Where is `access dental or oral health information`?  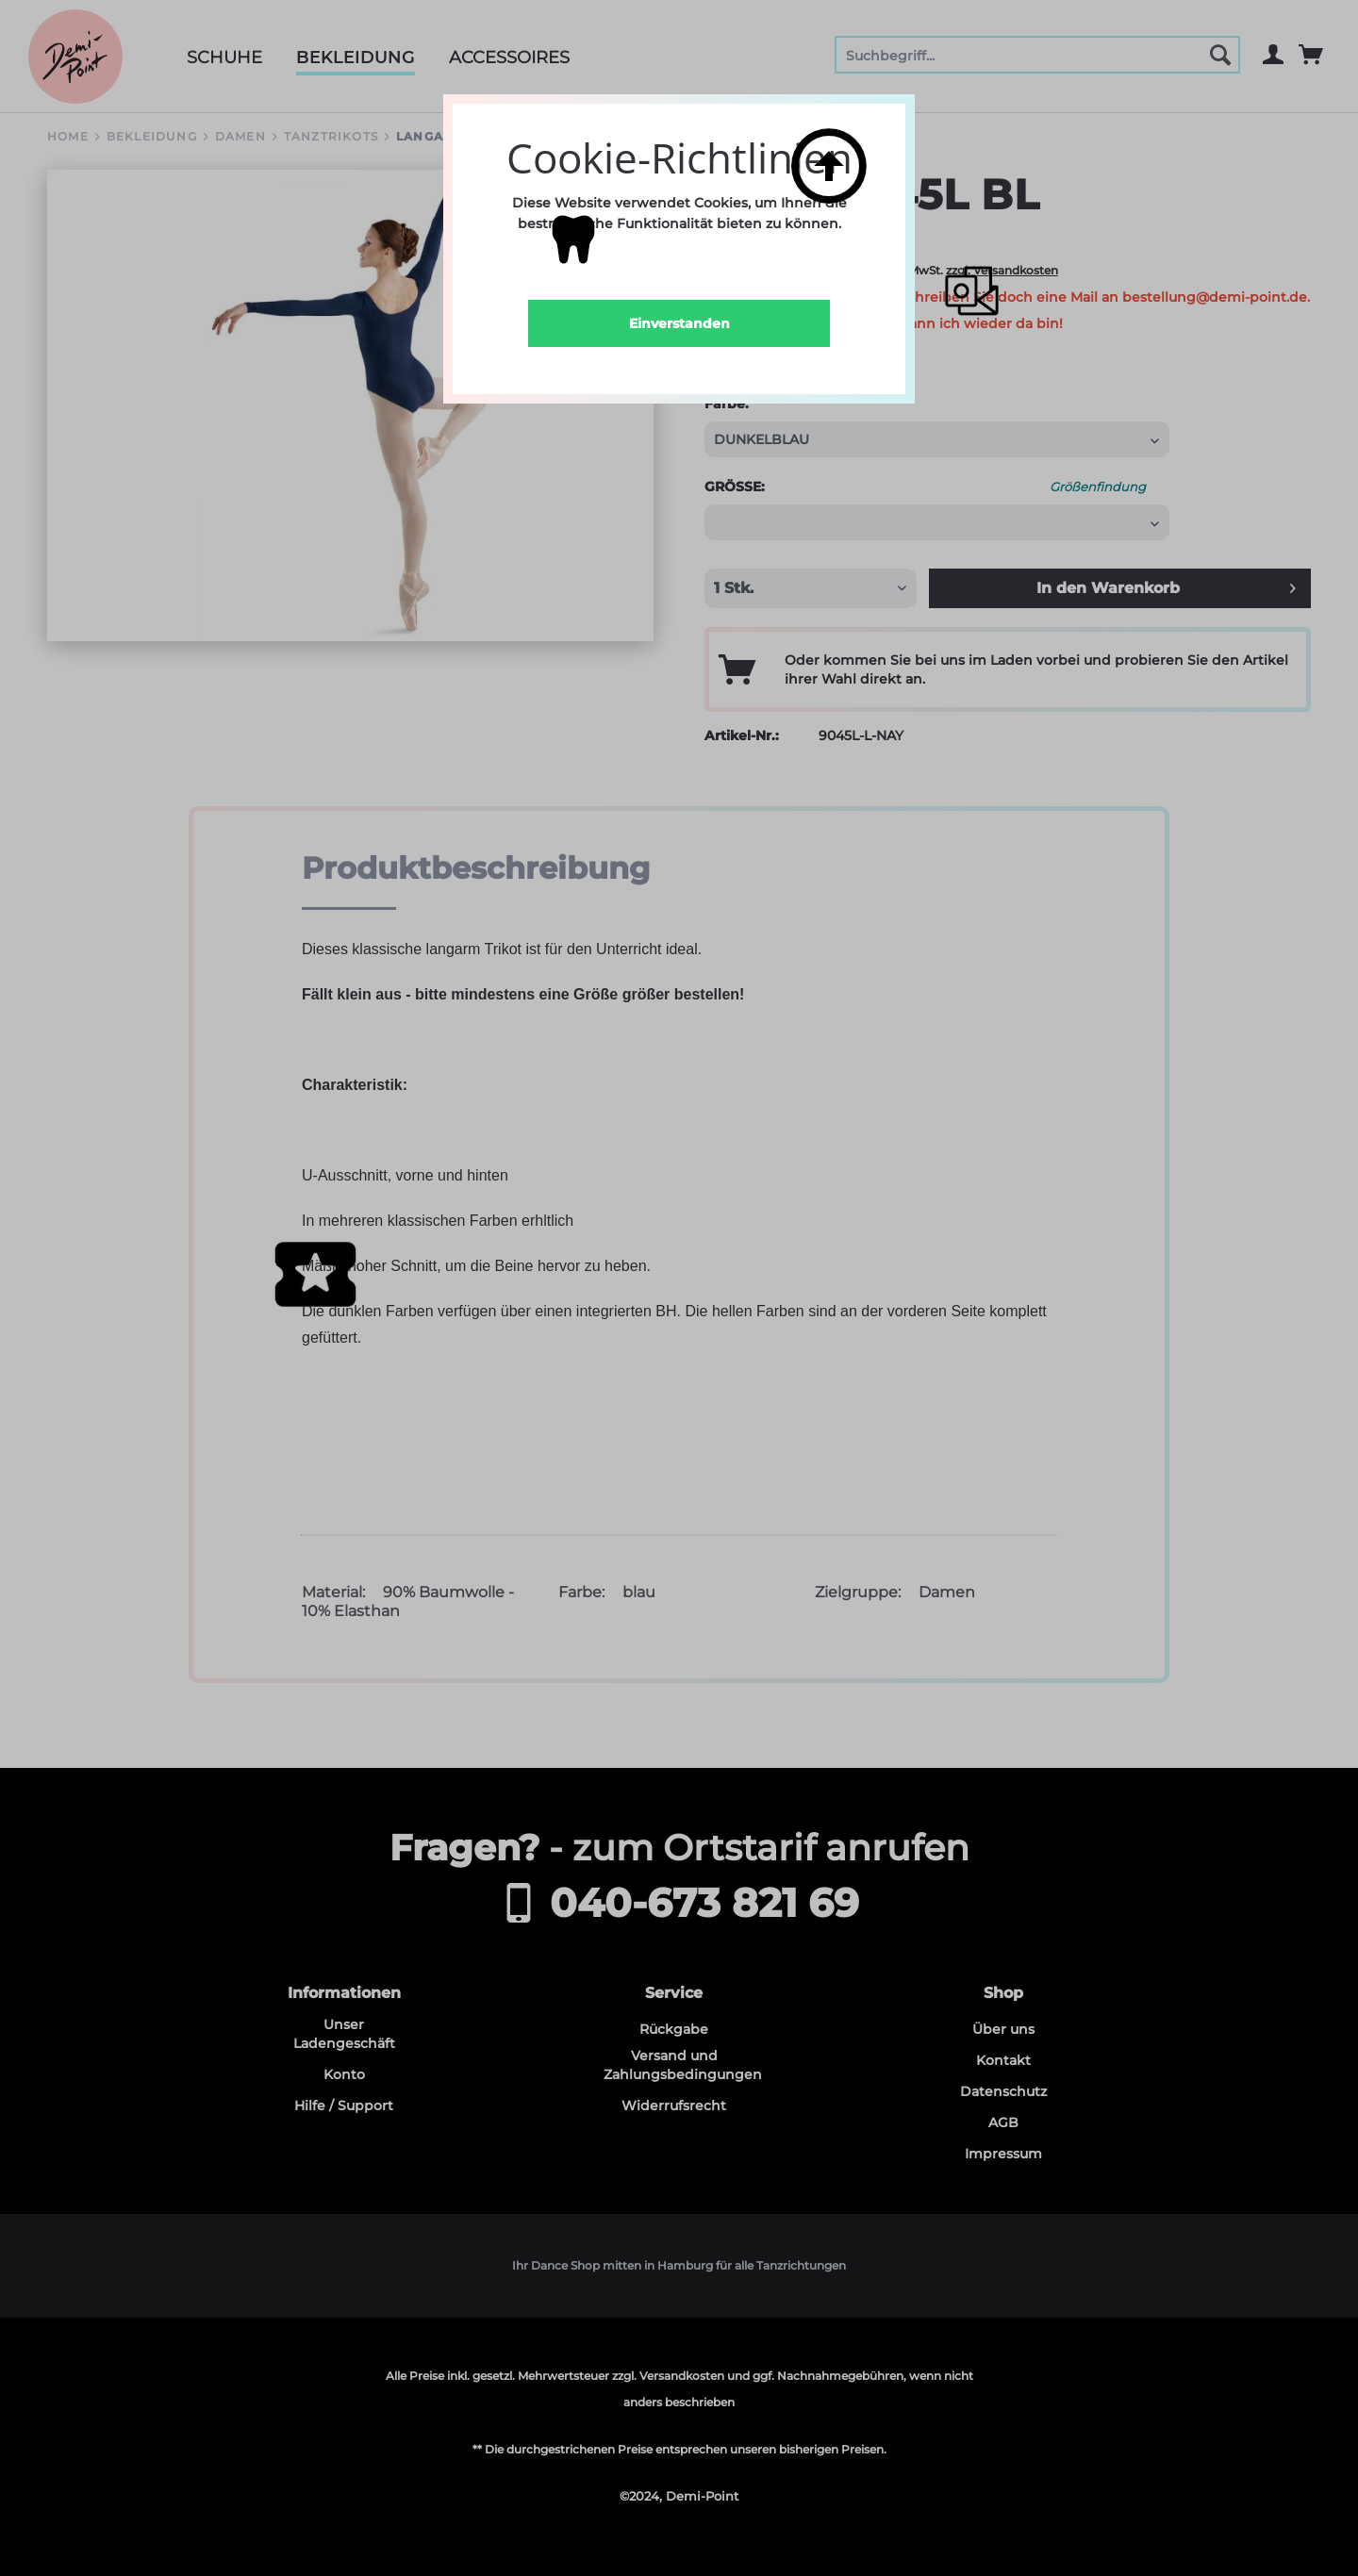 access dental or oral health information is located at coordinates (573, 239).